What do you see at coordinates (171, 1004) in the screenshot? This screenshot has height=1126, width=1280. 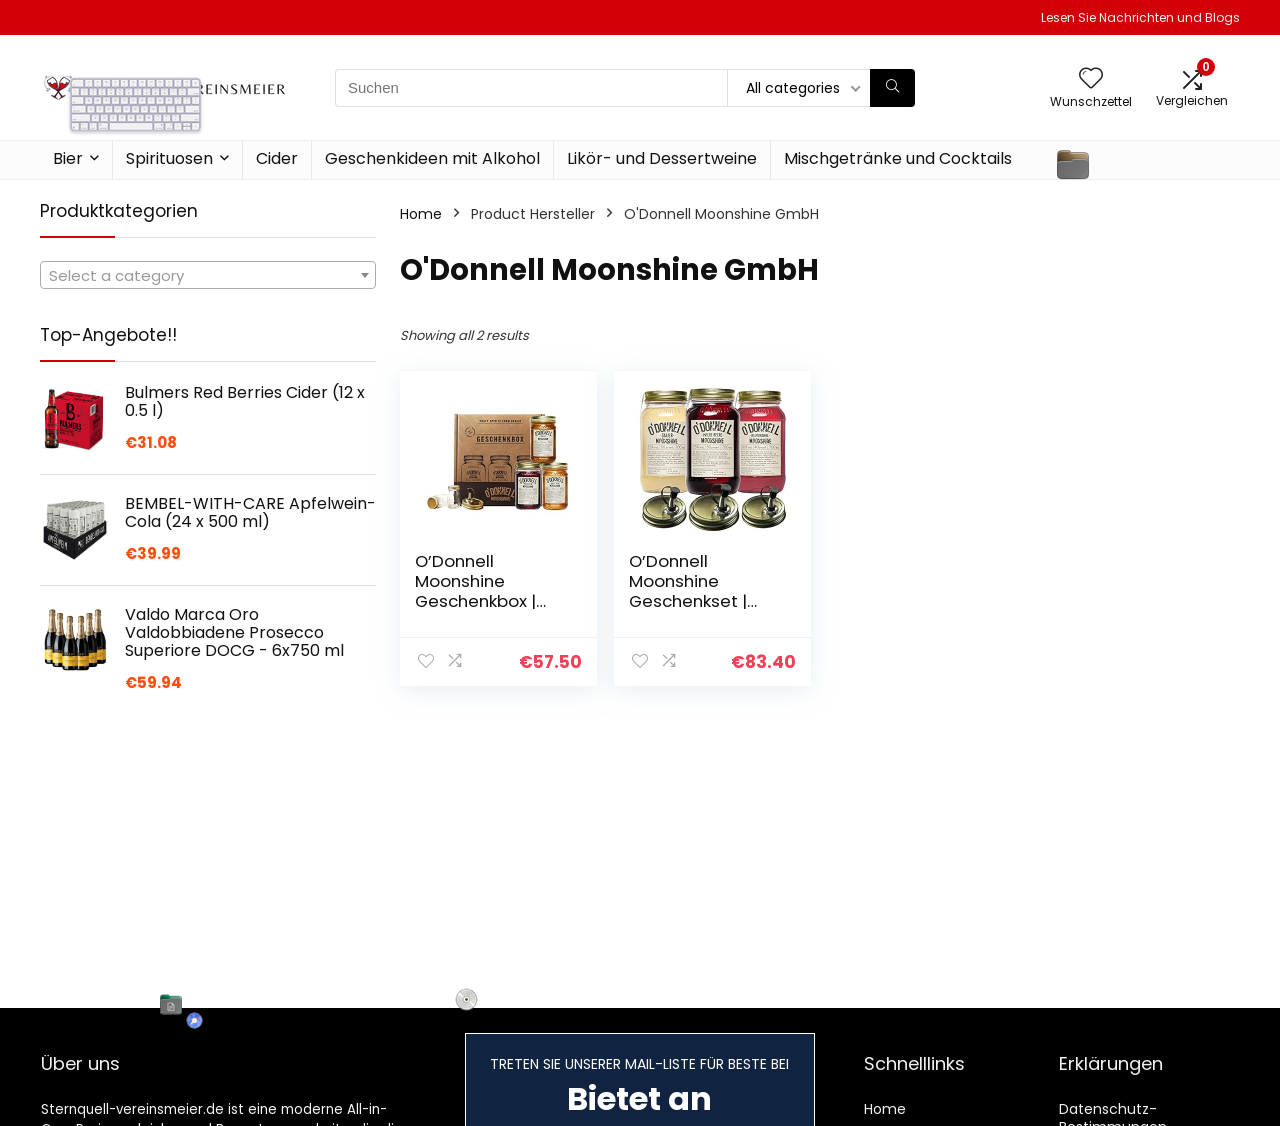 I see `open your documents folder` at bounding box center [171, 1004].